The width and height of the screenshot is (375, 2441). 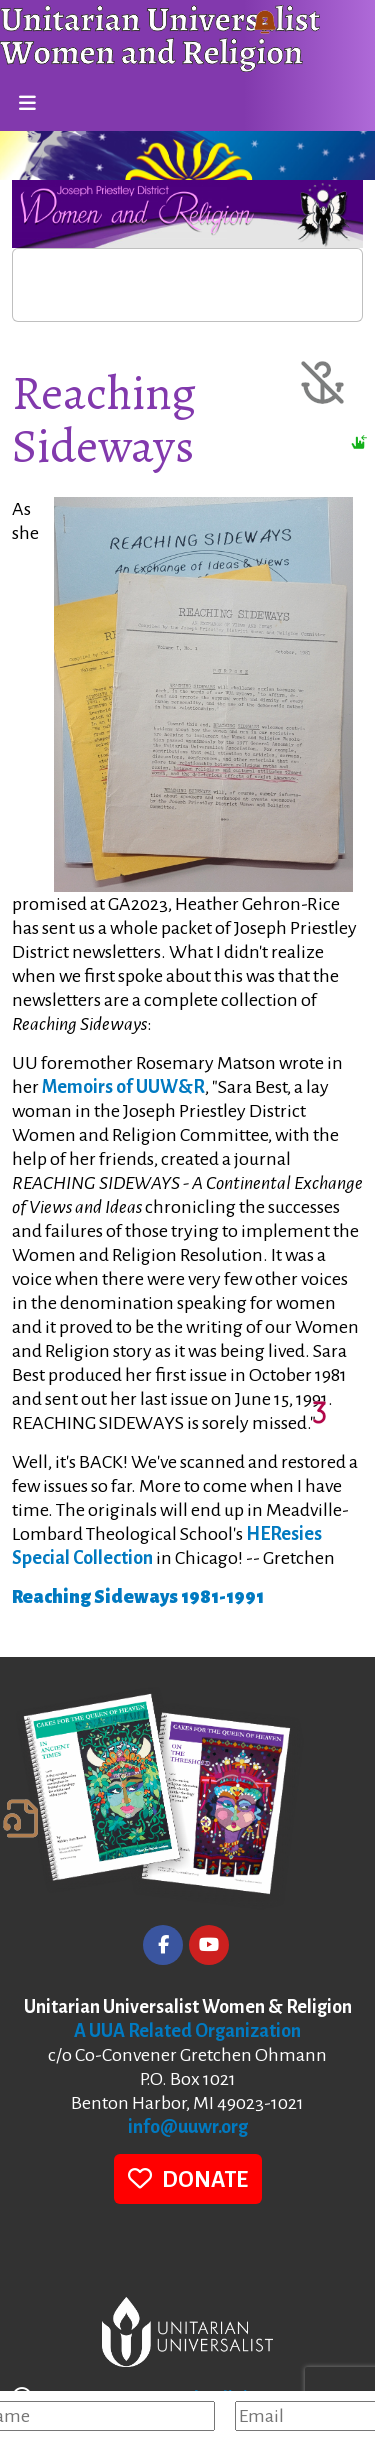 I want to click on indicates step three in a multi-step process, so click(x=319, y=1412).